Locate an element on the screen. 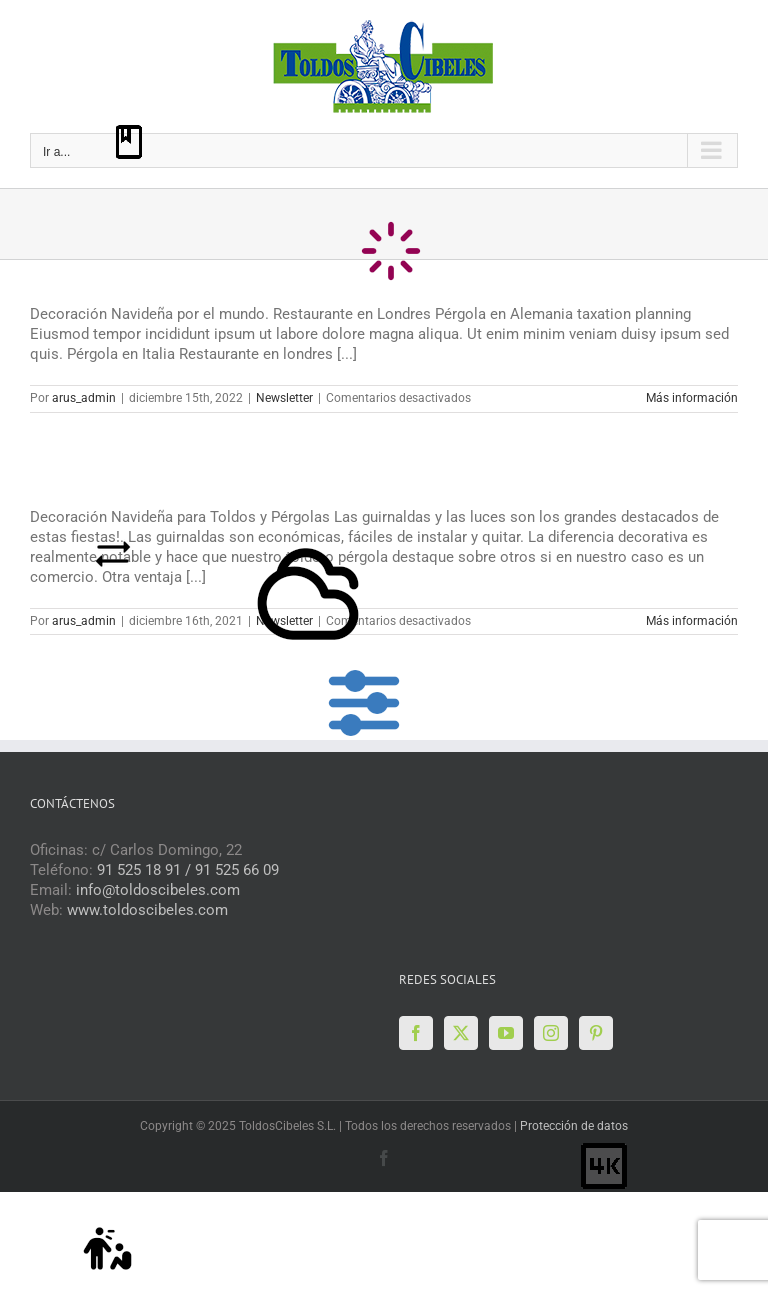  indicates content is loading is located at coordinates (391, 251).